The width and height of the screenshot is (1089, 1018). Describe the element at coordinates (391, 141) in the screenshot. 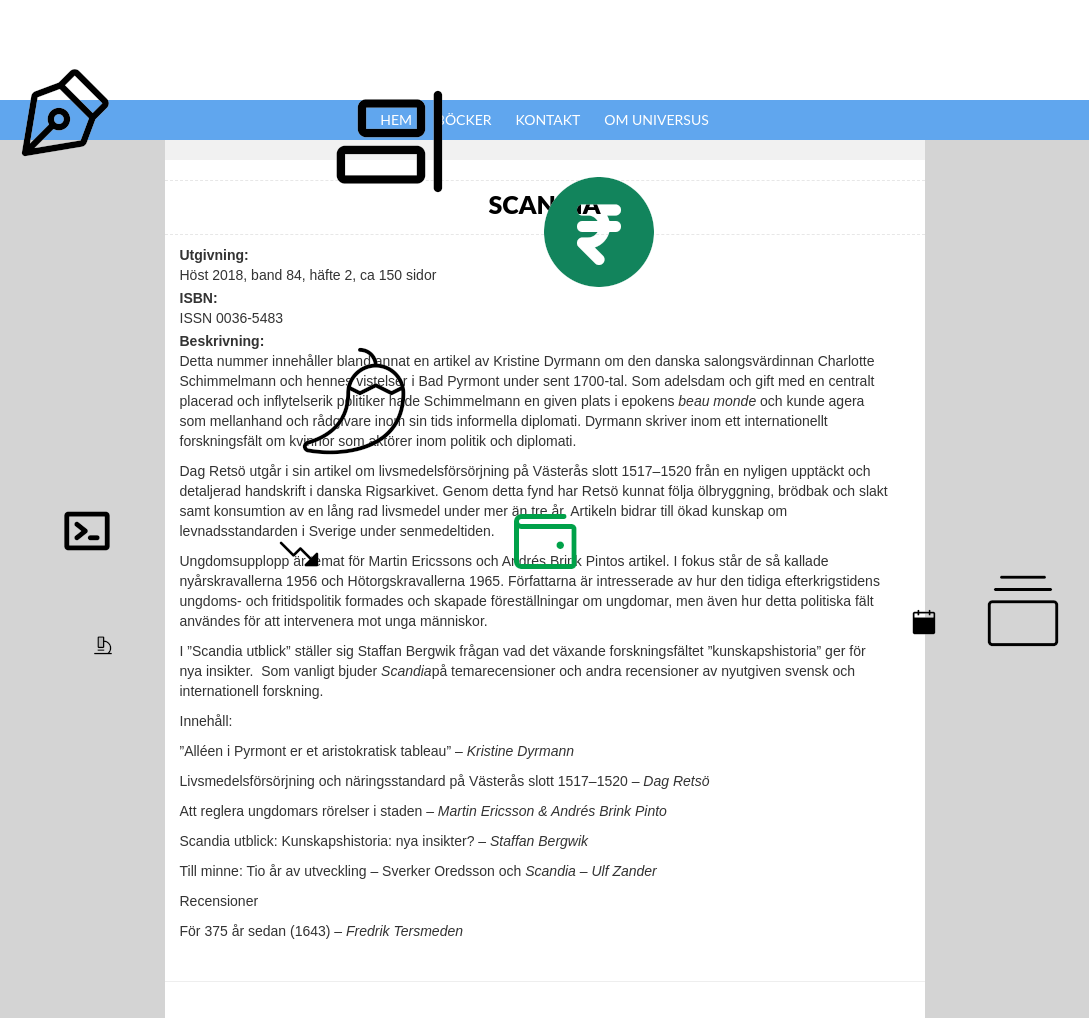

I see `align text or content to the right` at that location.